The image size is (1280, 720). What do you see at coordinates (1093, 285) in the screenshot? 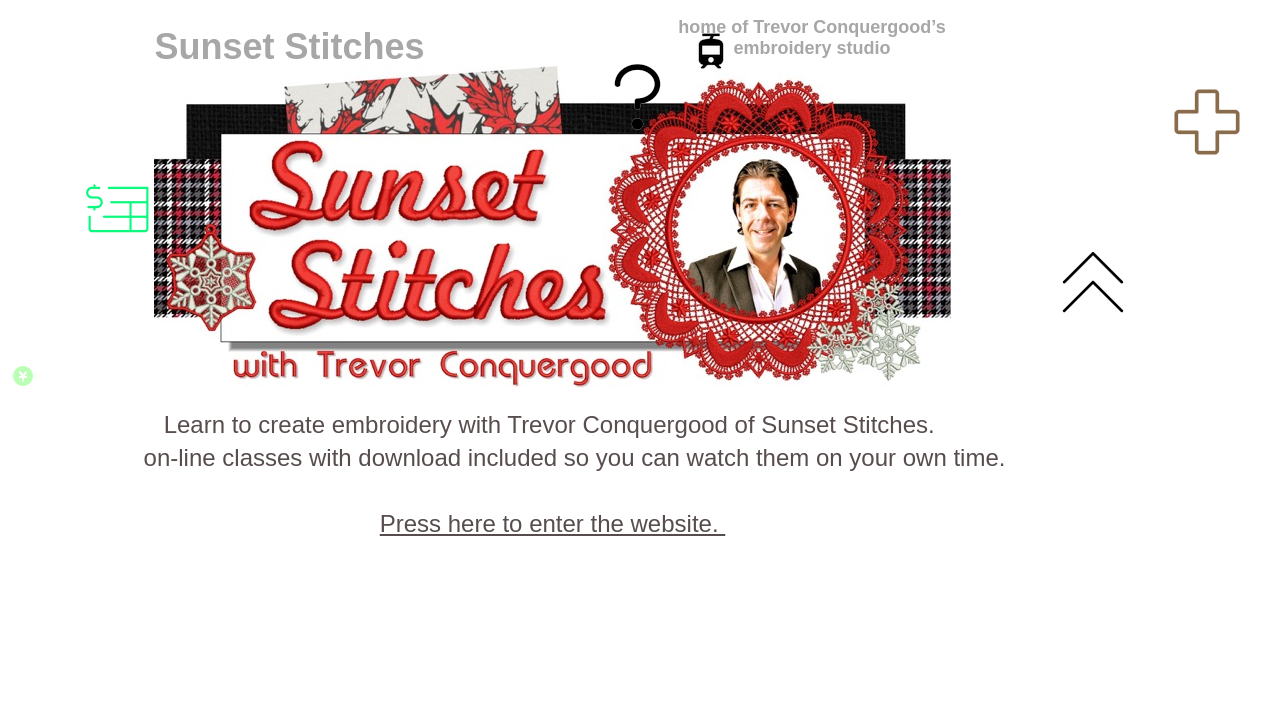
I see `collapse or minimize an expanded section` at bounding box center [1093, 285].